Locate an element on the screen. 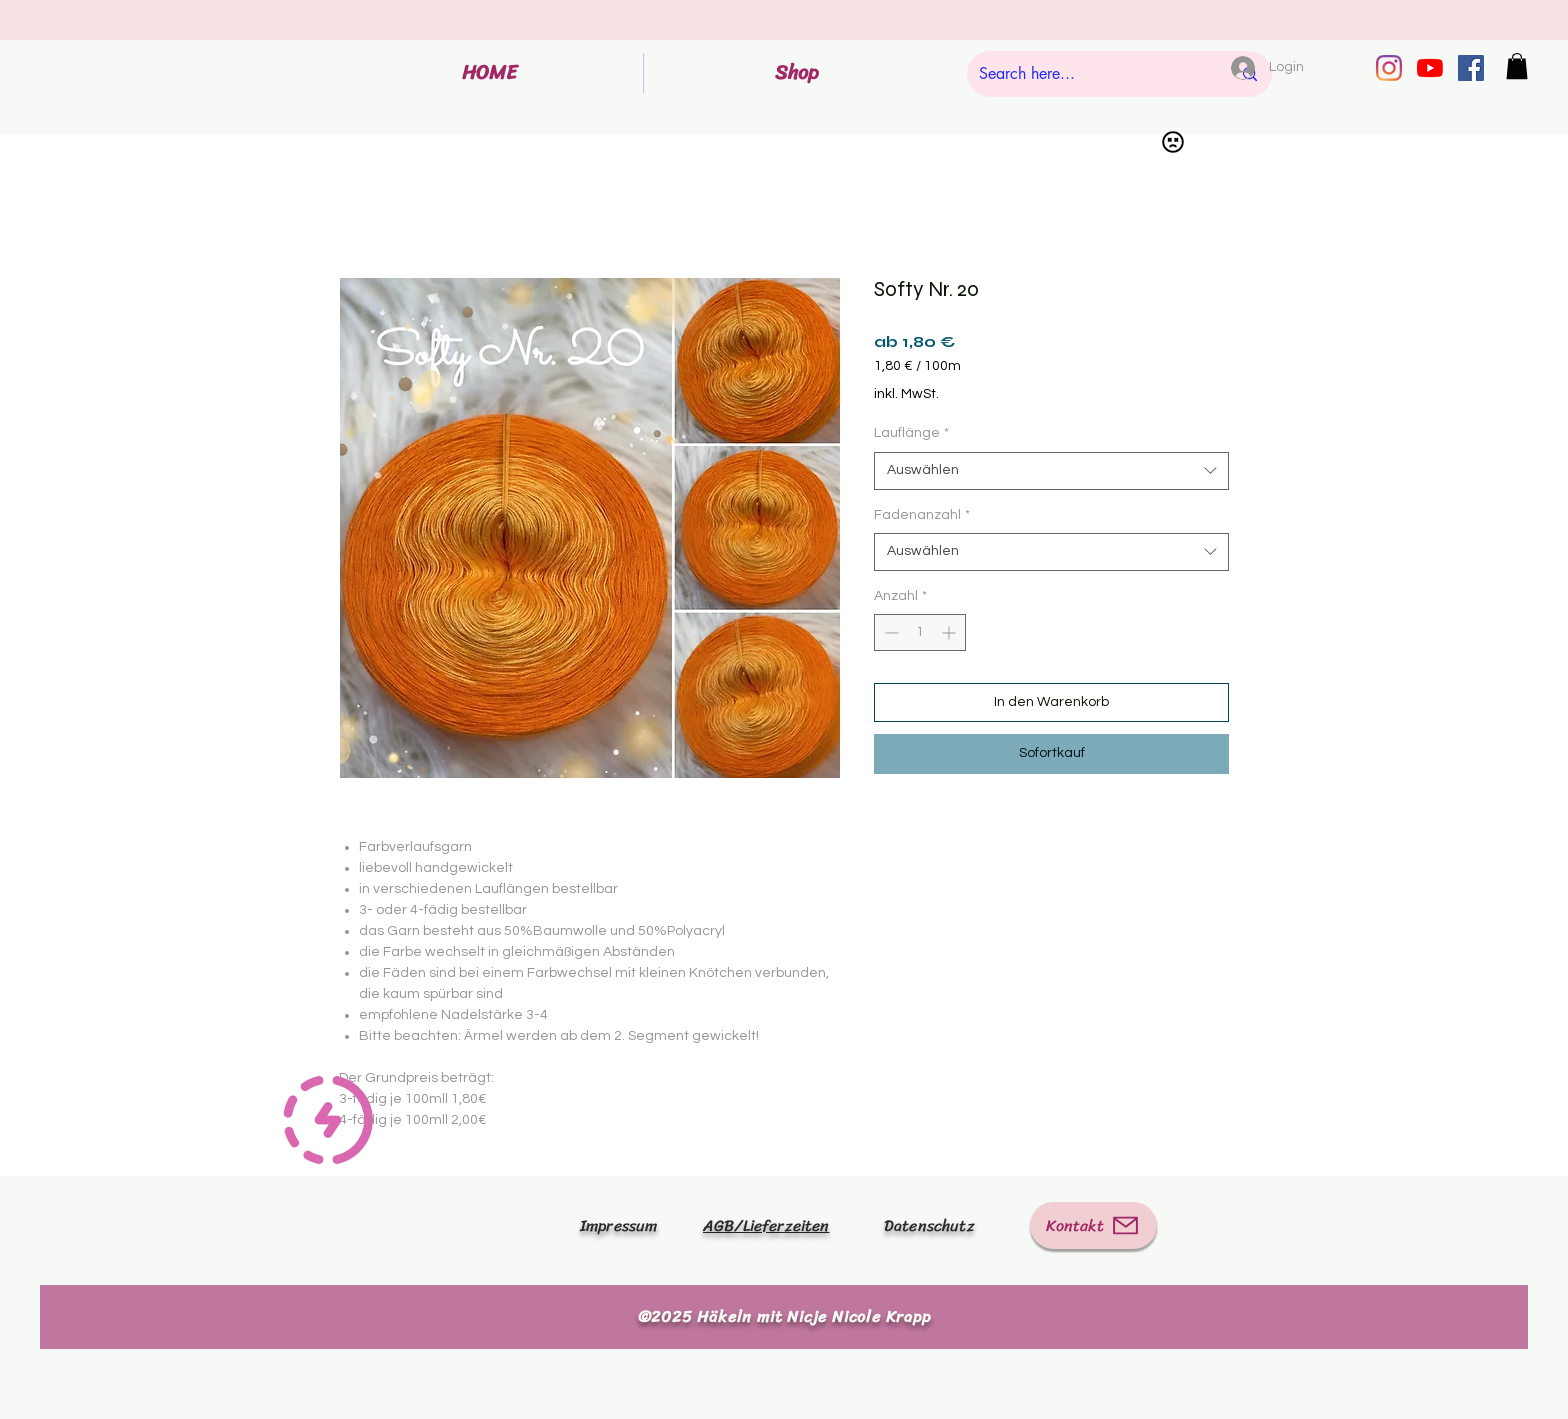  indicates an error or system failure is located at coordinates (1173, 142).